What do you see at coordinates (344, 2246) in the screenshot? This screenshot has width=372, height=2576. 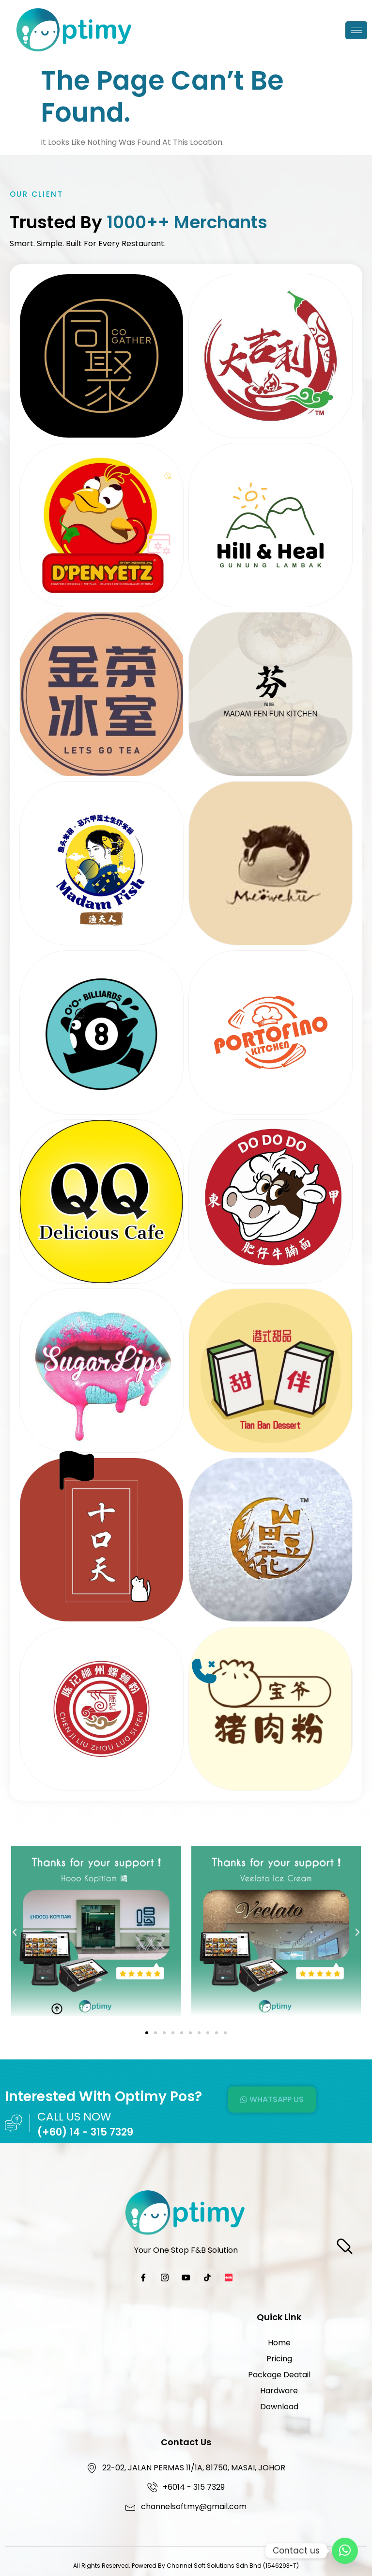 I see `access frozen treats or dessert options` at bounding box center [344, 2246].